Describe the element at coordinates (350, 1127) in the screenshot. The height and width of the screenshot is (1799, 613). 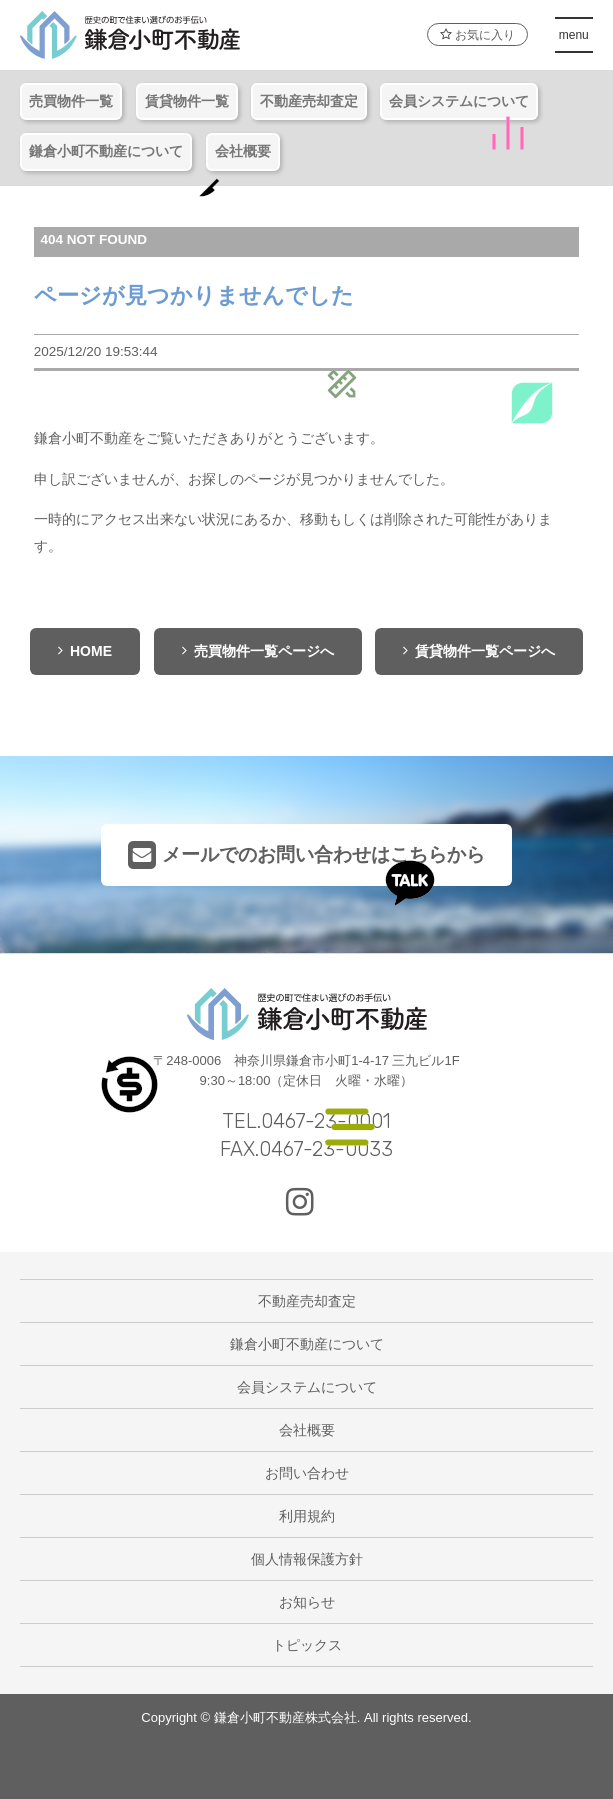
I see `open navigation menu` at that location.